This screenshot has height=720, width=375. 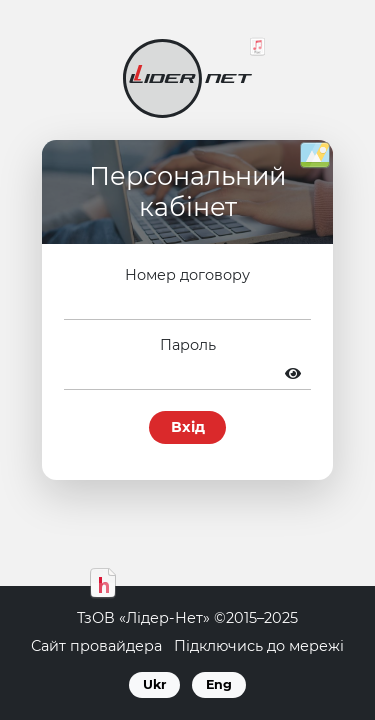 What do you see at coordinates (315, 155) in the screenshot?
I see `open gnome photos app` at bounding box center [315, 155].